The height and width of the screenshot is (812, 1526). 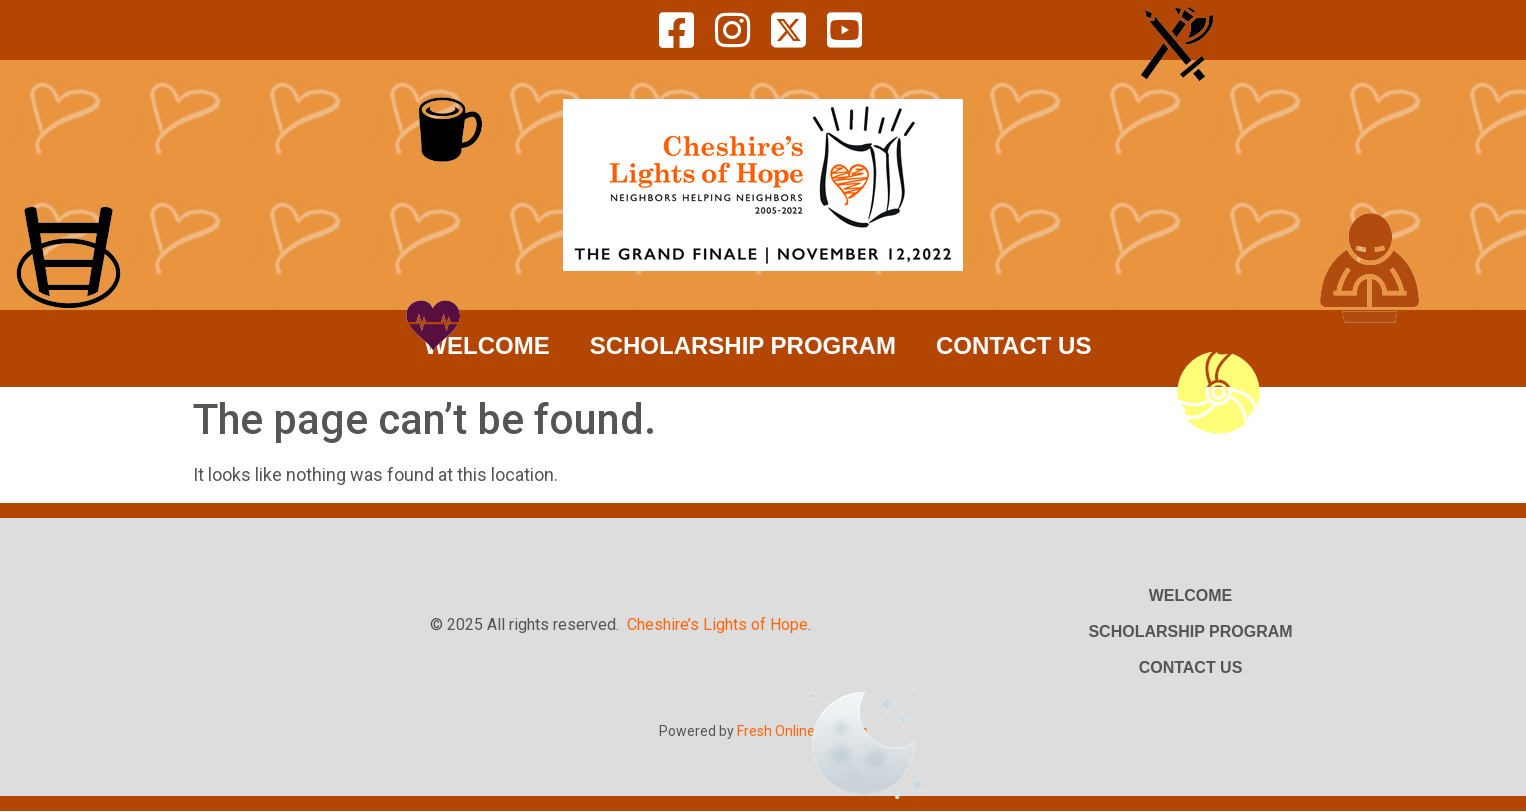 I want to click on activate morph ball transformation, so click(x=1218, y=392).